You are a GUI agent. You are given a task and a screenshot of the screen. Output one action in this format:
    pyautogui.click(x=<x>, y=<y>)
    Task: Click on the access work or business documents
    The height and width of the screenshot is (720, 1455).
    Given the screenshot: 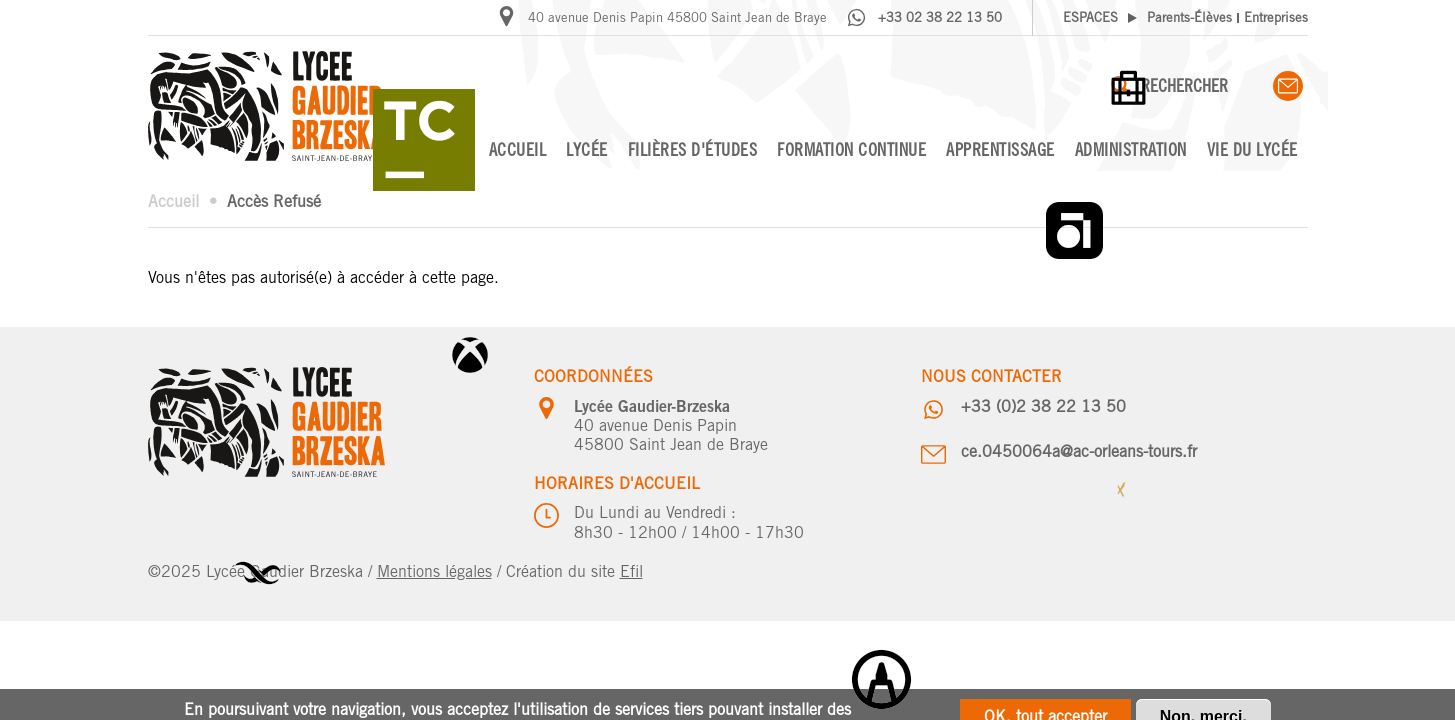 What is the action you would take?
    pyautogui.click(x=1128, y=89)
    